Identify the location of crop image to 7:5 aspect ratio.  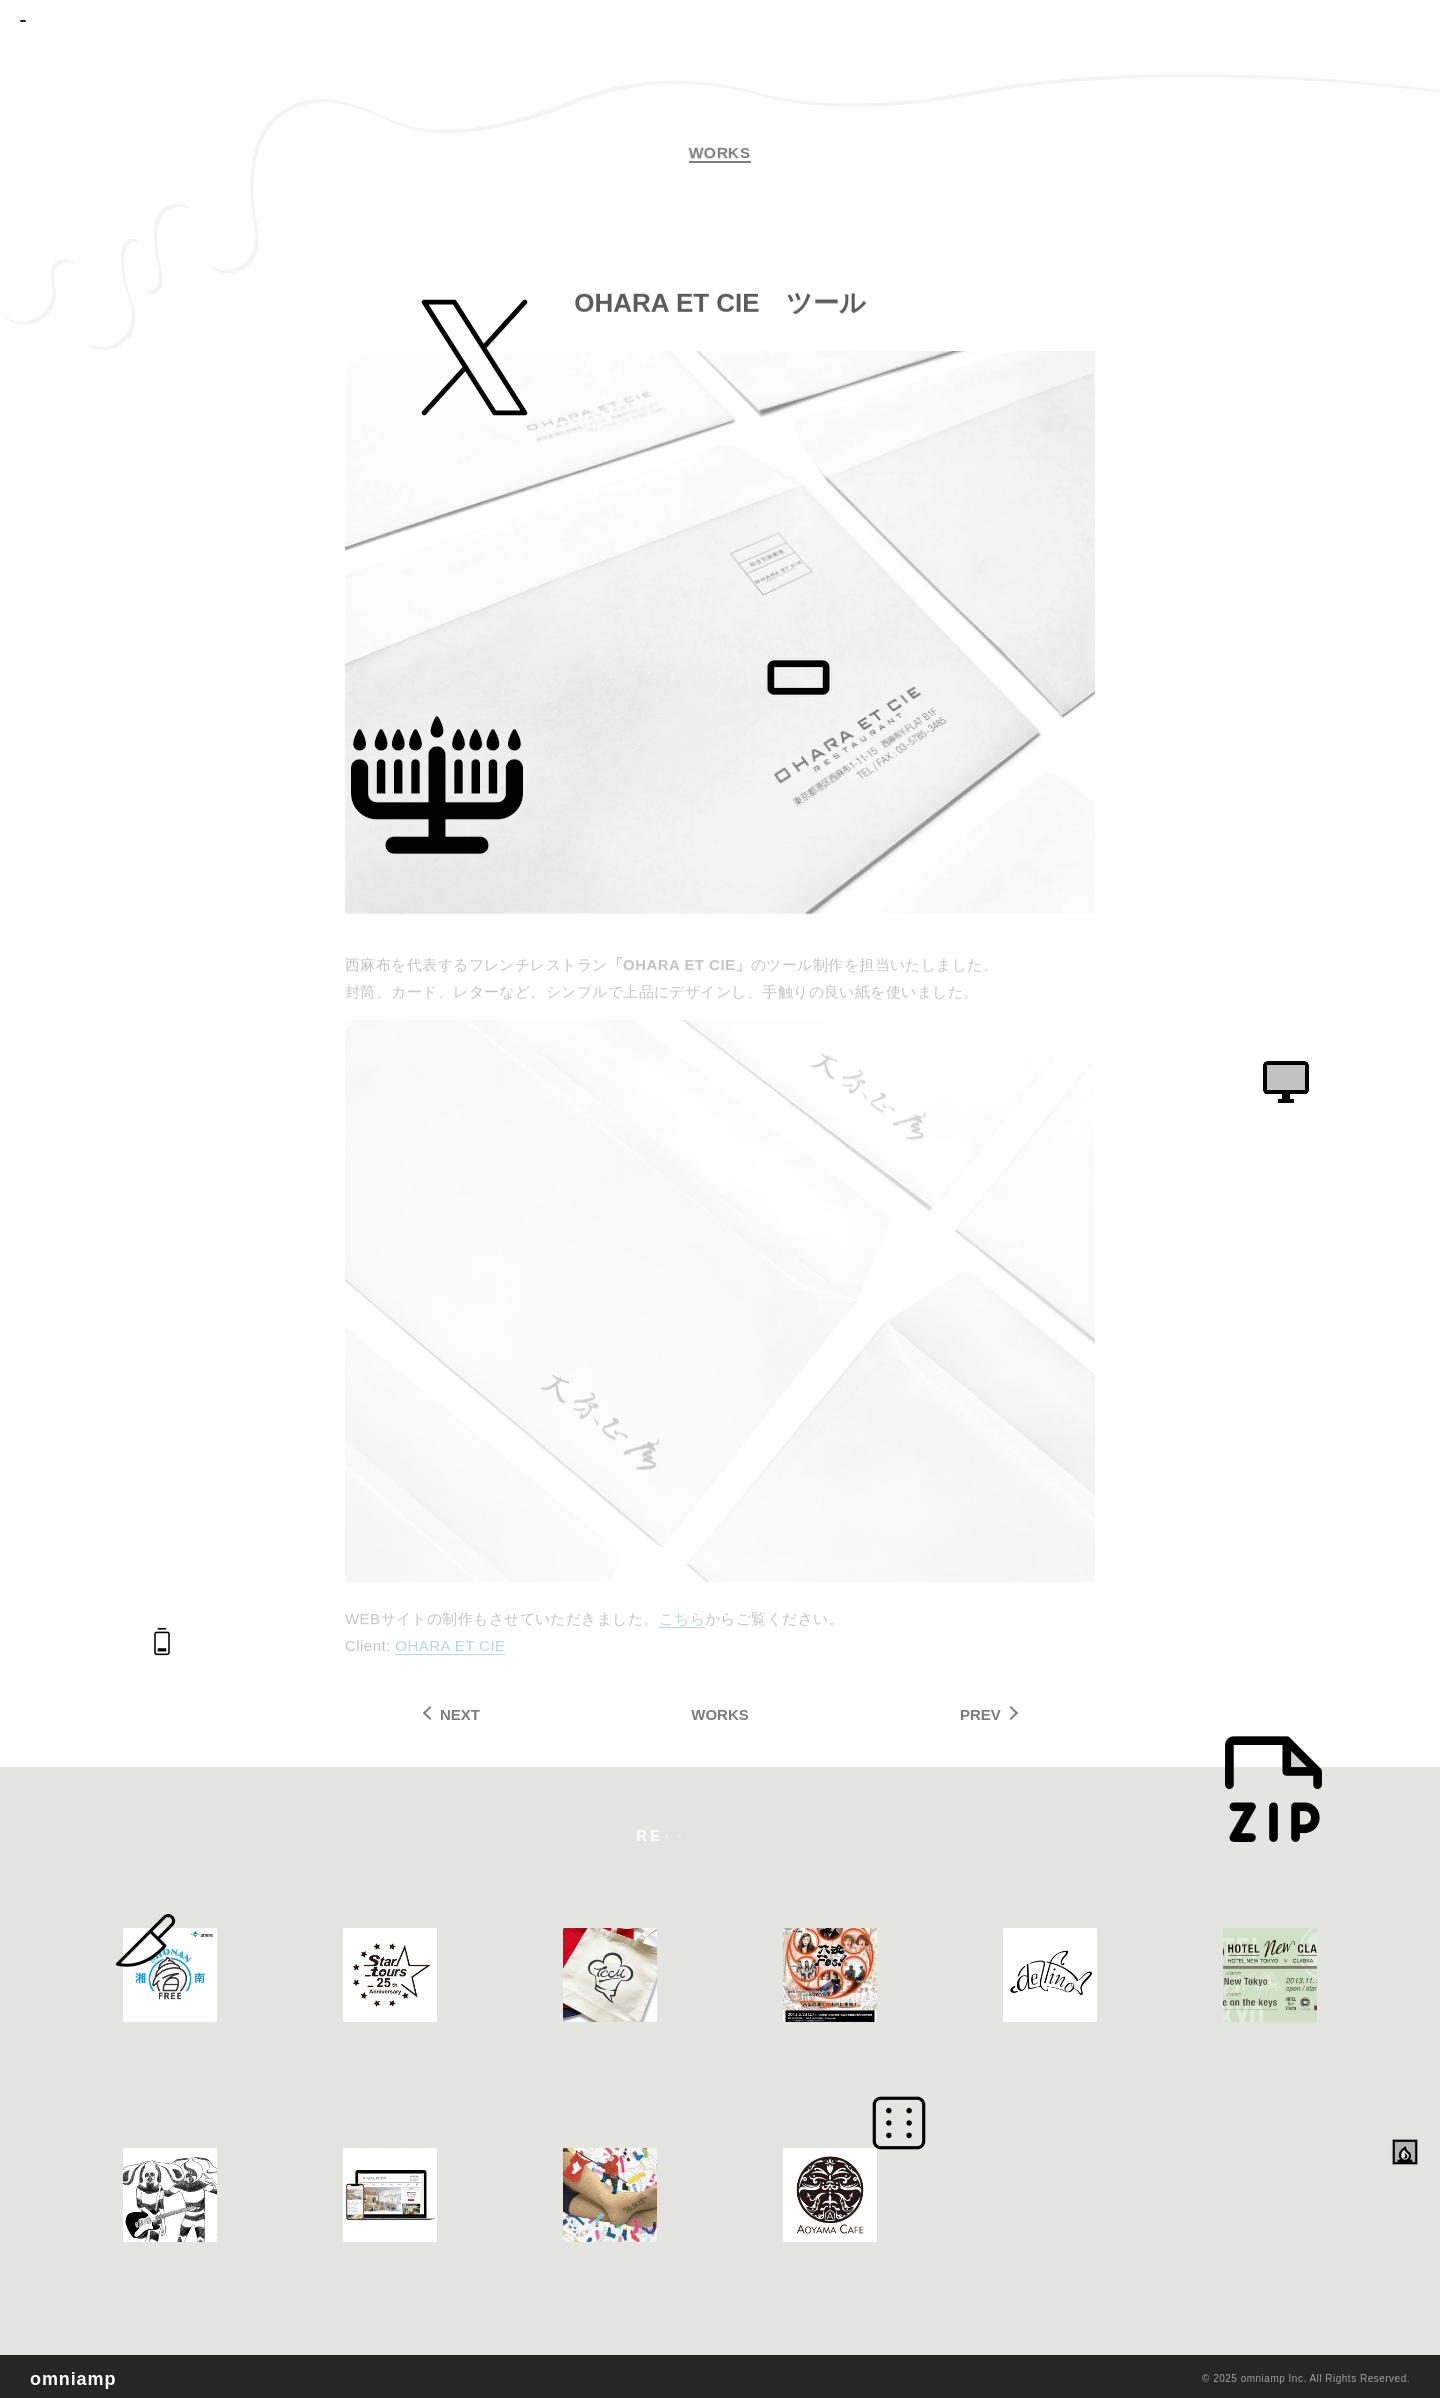
(798, 677).